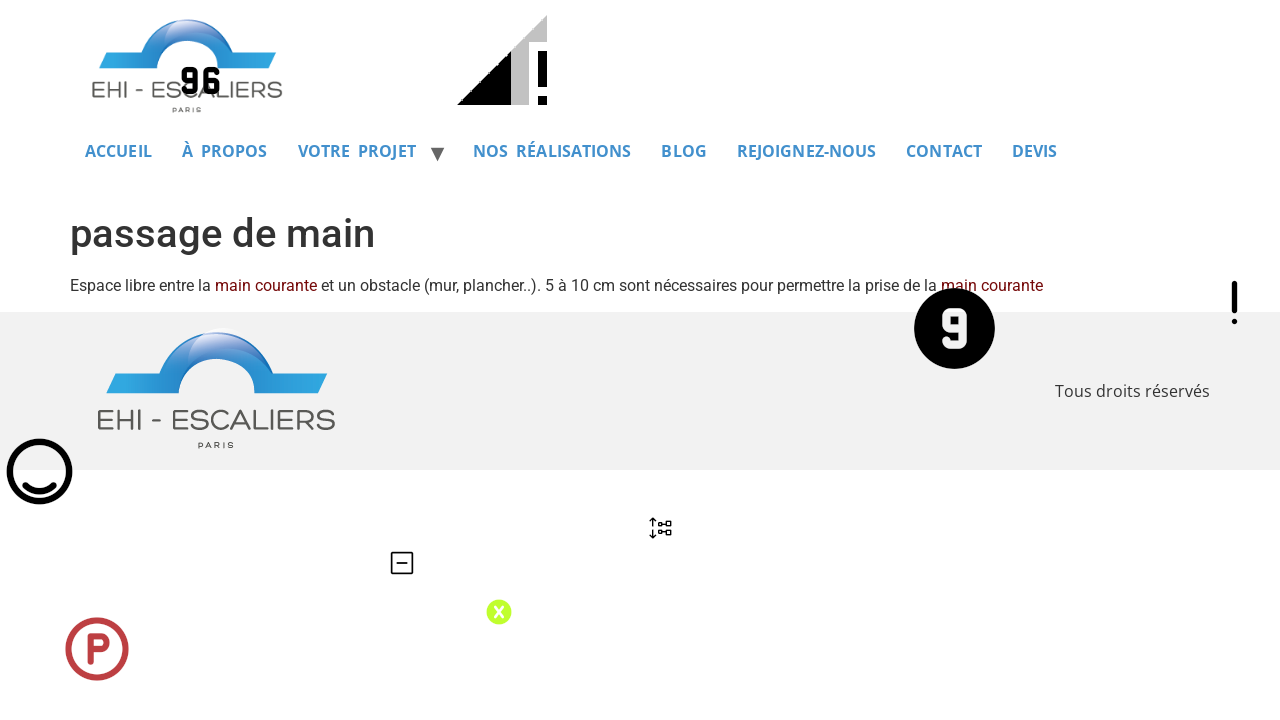  What do you see at coordinates (1234, 302) in the screenshot?
I see `indicates a warning or alert requiring attention` at bounding box center [1234, 302].